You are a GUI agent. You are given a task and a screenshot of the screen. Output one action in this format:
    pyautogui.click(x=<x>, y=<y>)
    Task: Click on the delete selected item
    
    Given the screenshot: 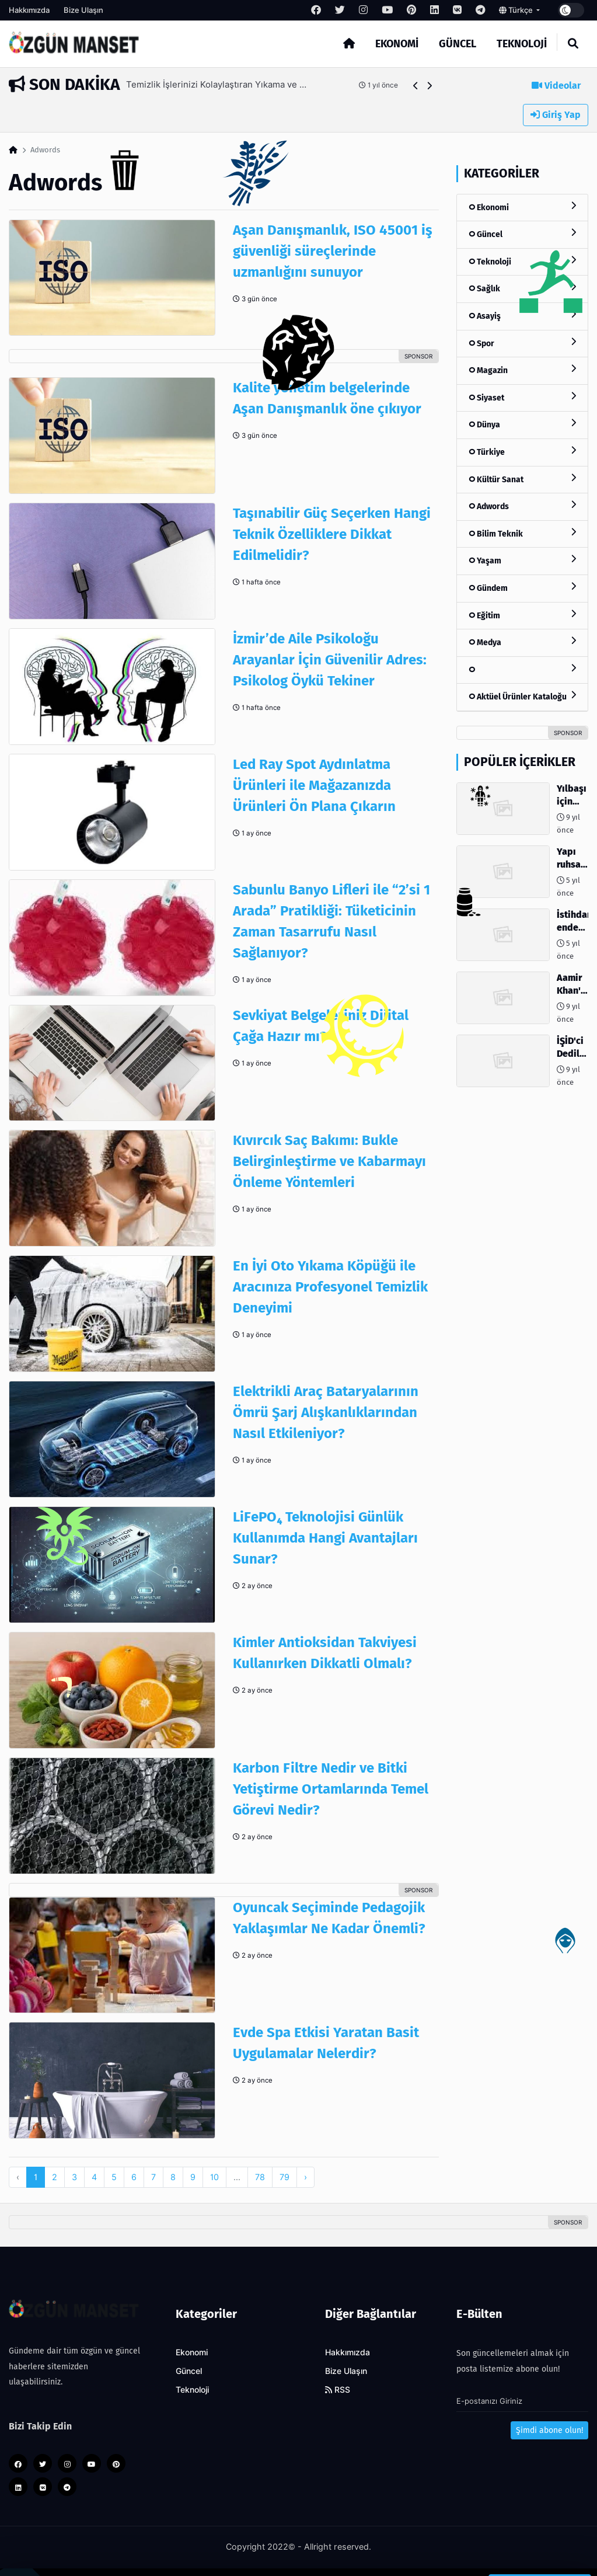 What is the action you would take?
    pyautogui.click(x=124, y=166)
    